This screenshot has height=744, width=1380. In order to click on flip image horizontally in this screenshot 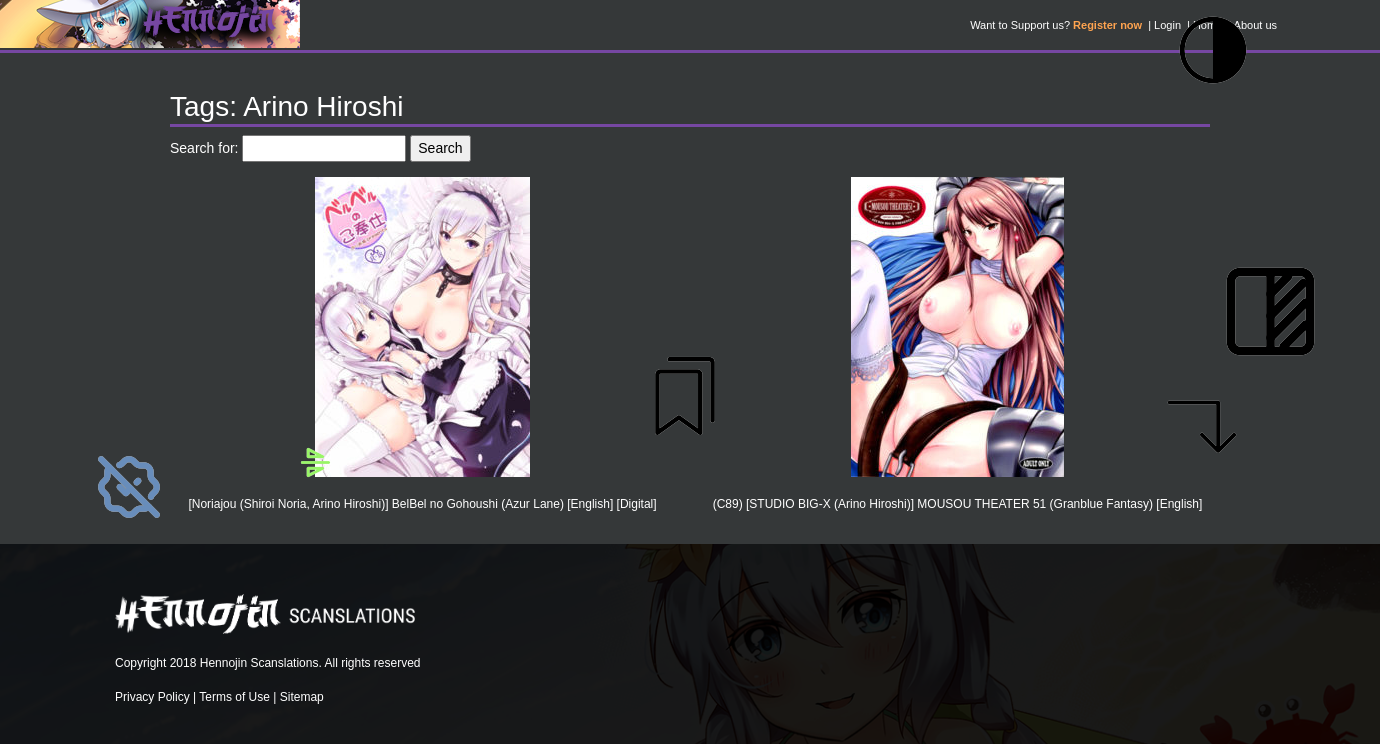, I will do `click(315, 462)`.